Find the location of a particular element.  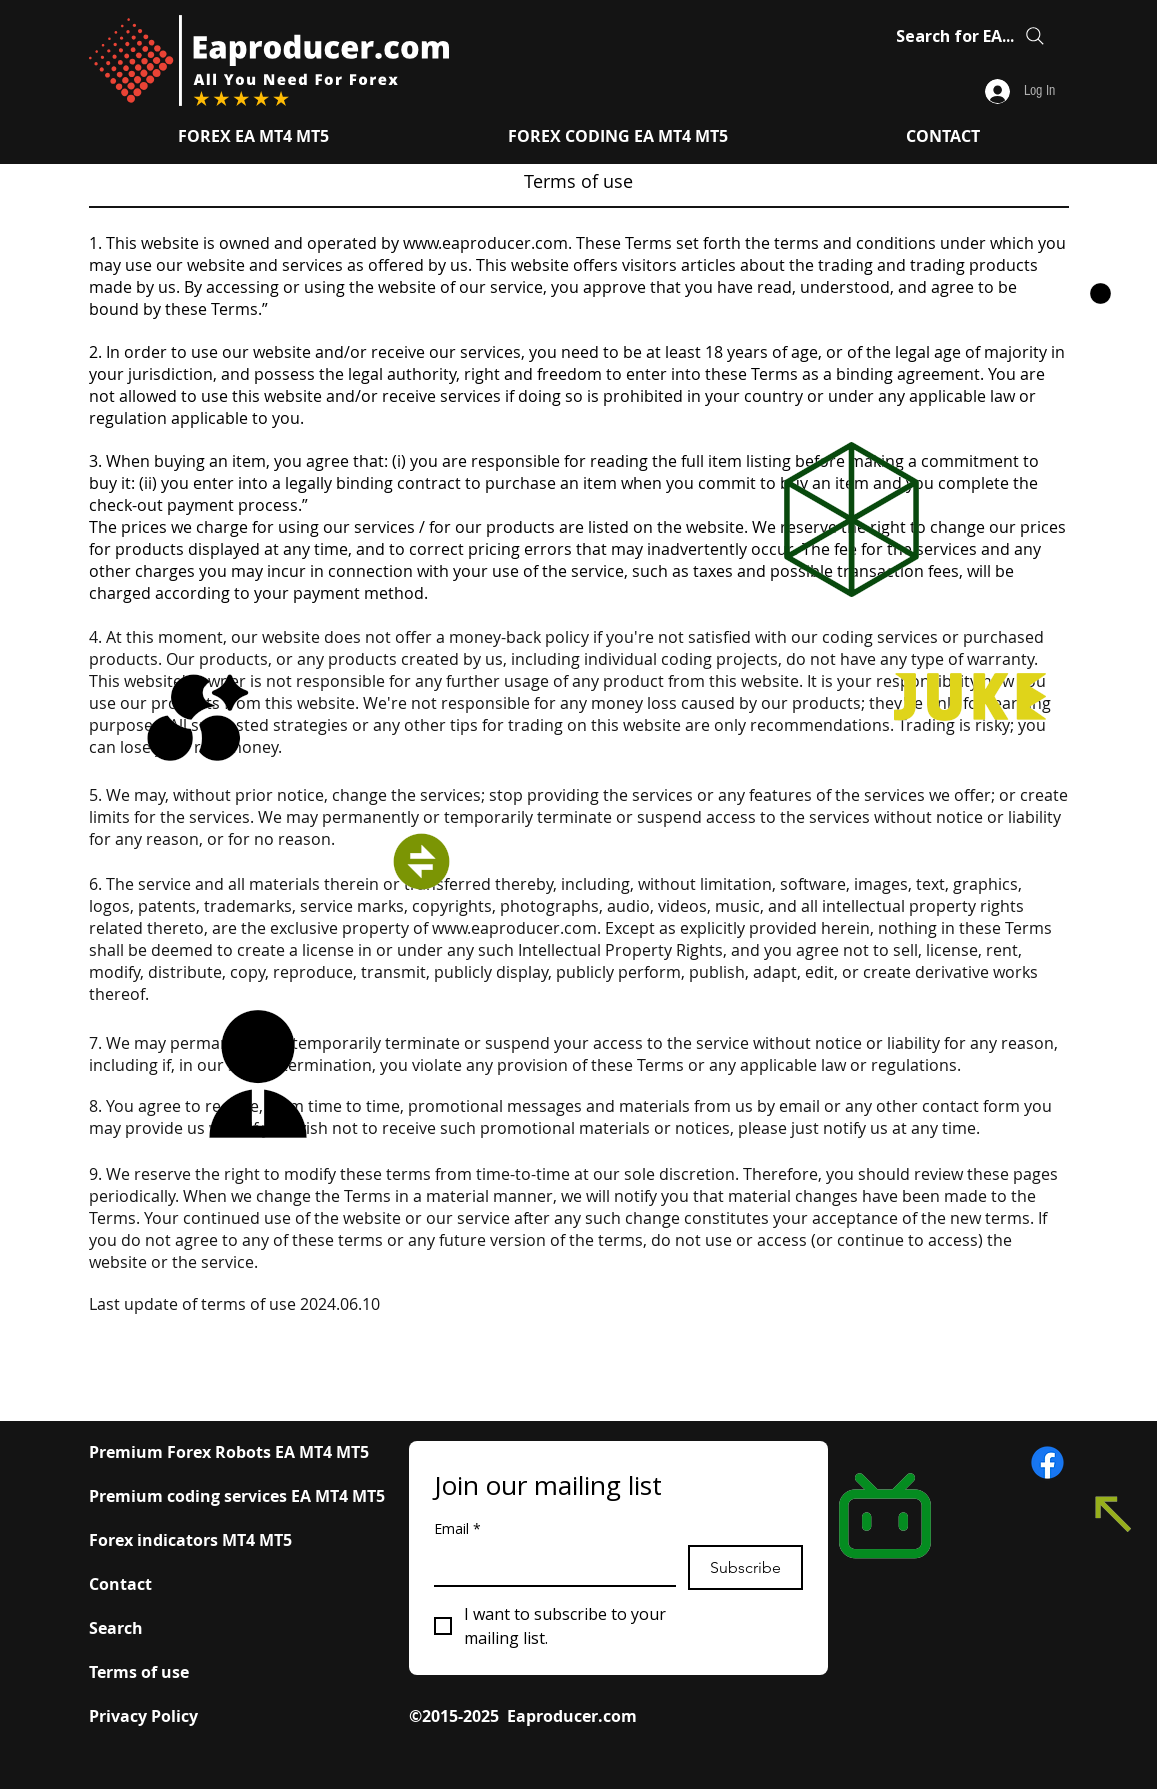

apply AI-powered color filters to an image is located at coordinates (196, 724).